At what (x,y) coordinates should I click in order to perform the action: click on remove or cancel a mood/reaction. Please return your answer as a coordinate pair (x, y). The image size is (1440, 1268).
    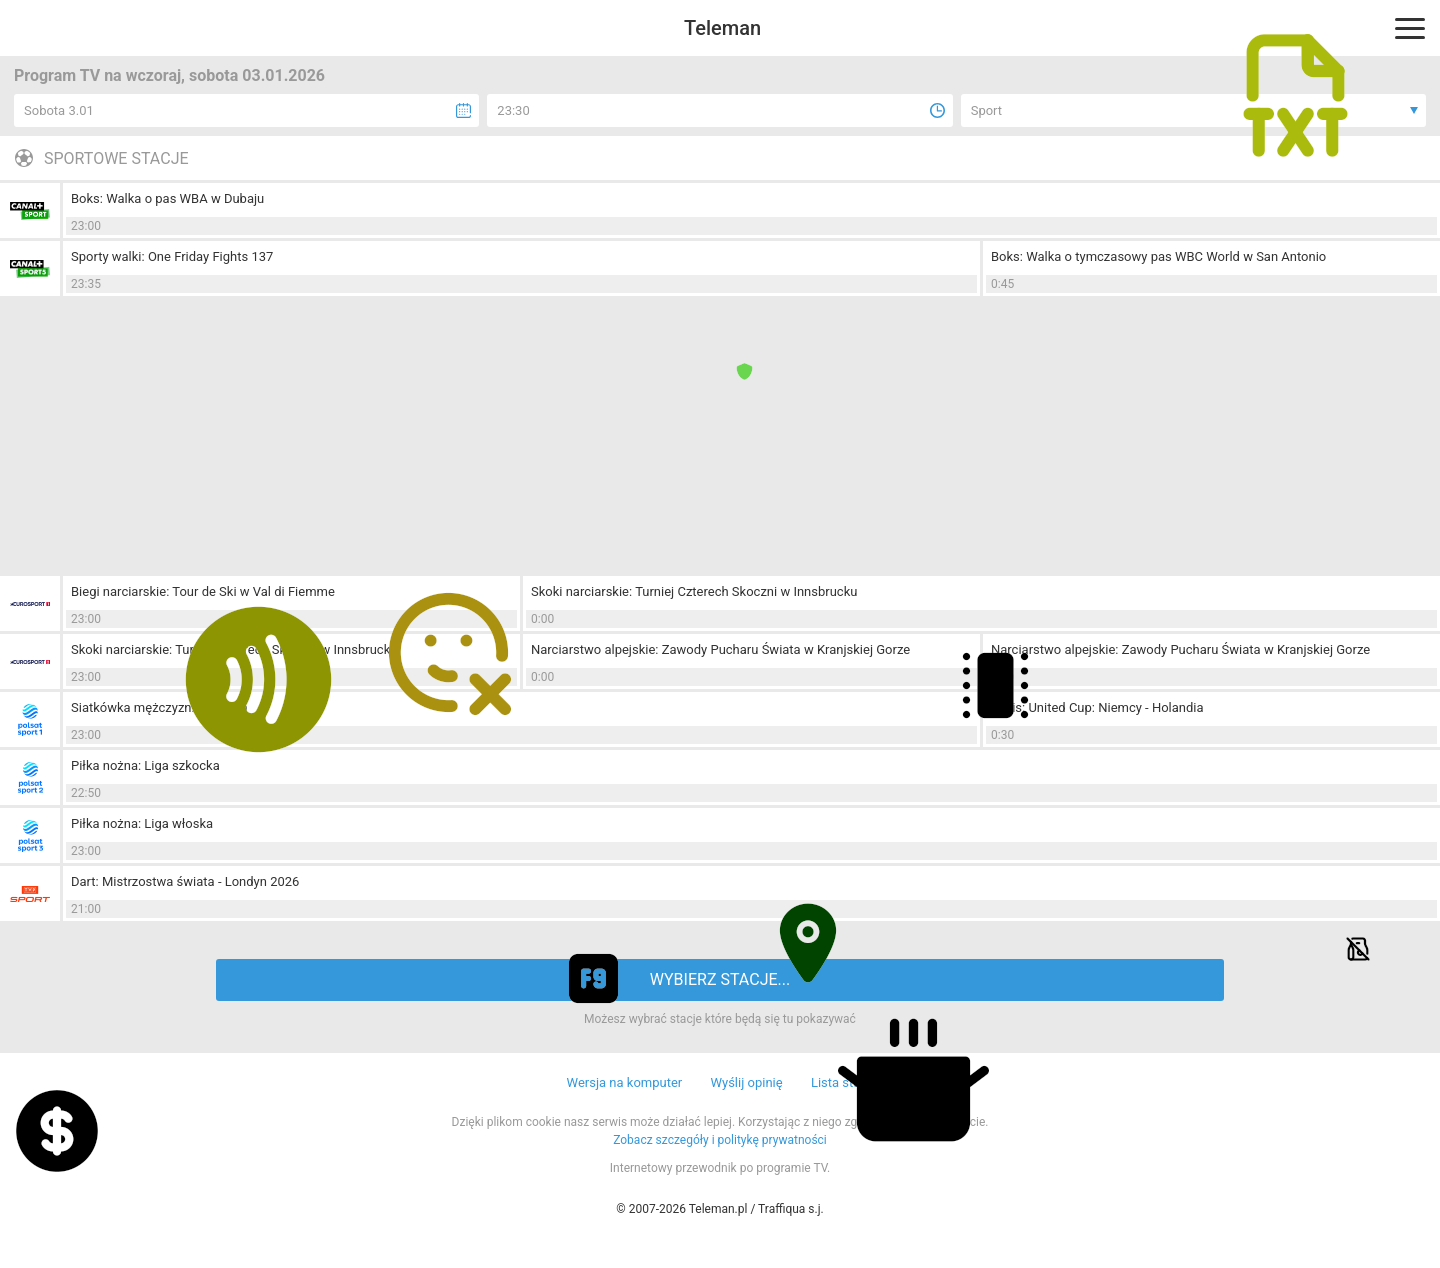
    Looking at the image, I should click on (448, 652).